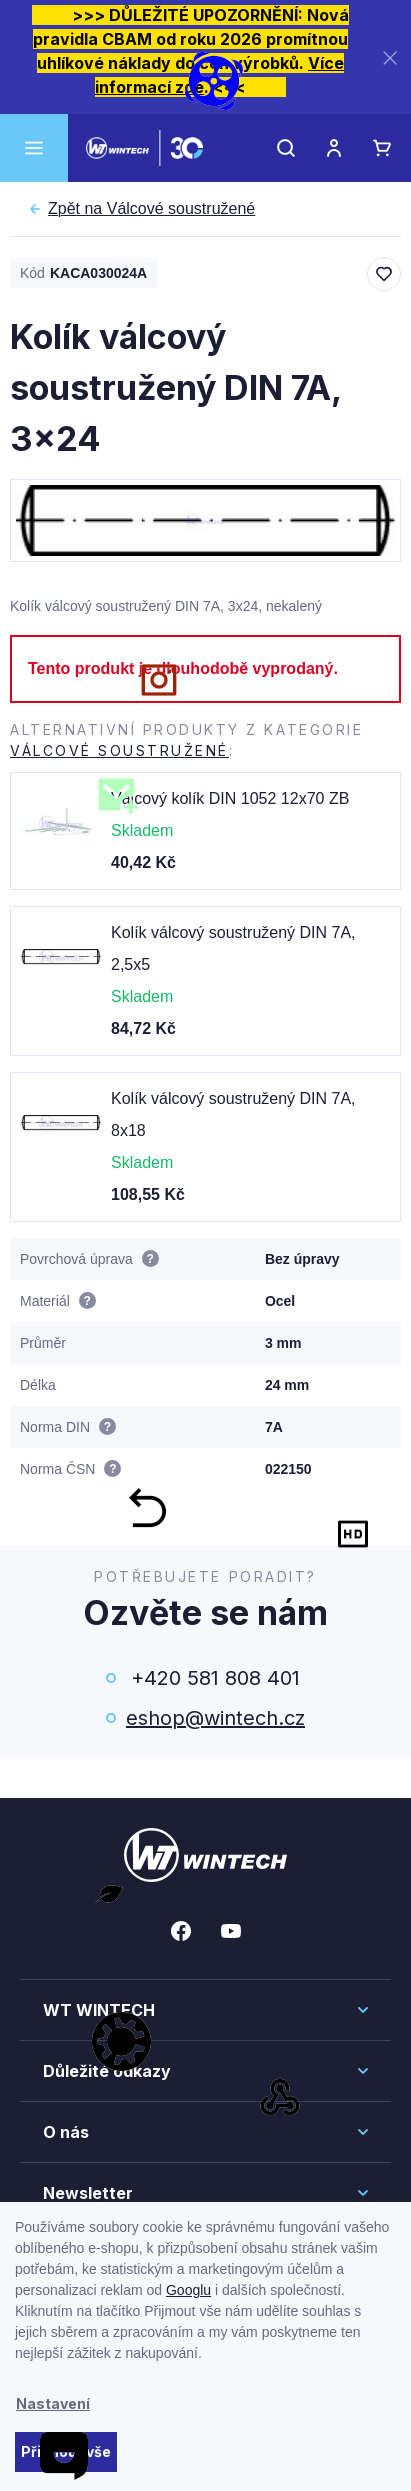 The height and width of the screenshot is (2491, 411). What do you see at coordinates (280, 2098) in the screenshot?
I see `configure webhook integrations` at bounding box center [280, 2098].